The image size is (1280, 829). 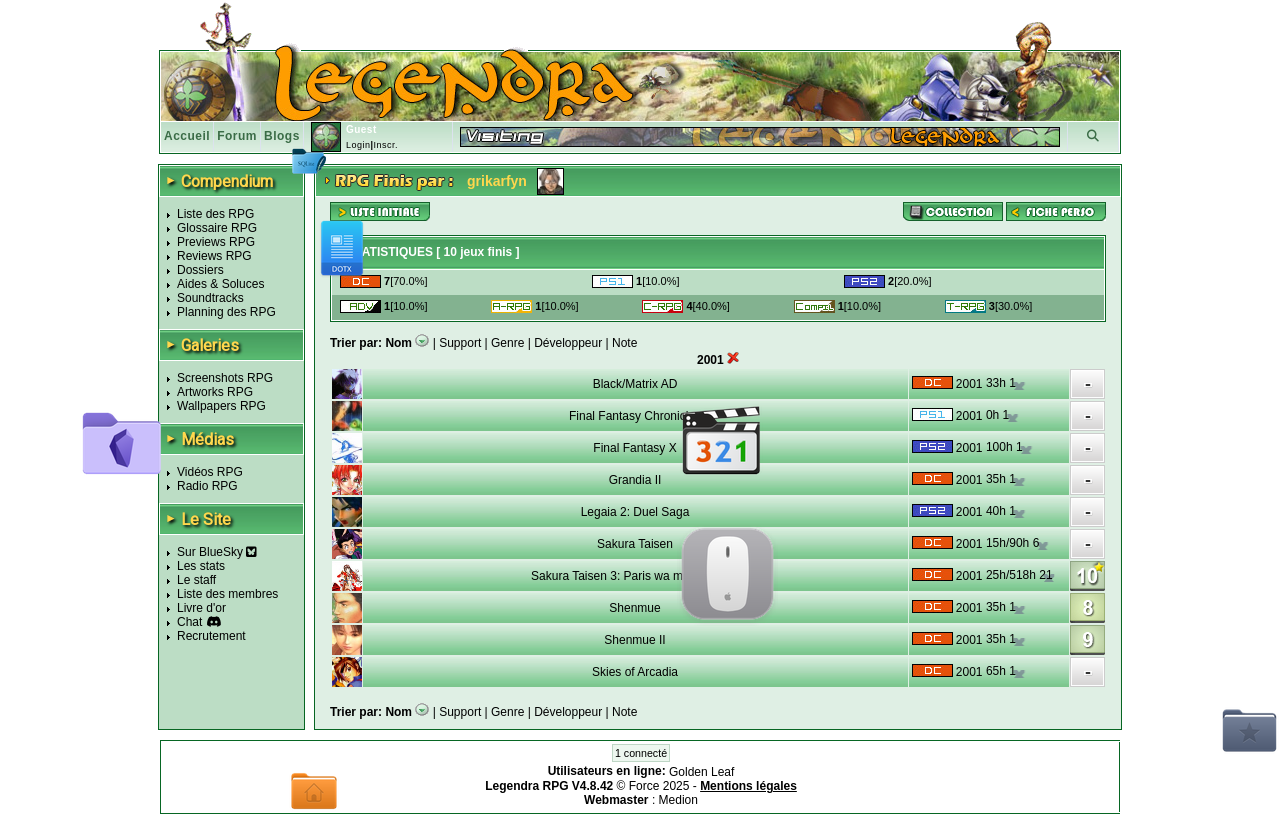 I want to click on open your obsidian vault folder, so click(x=121, y=445).